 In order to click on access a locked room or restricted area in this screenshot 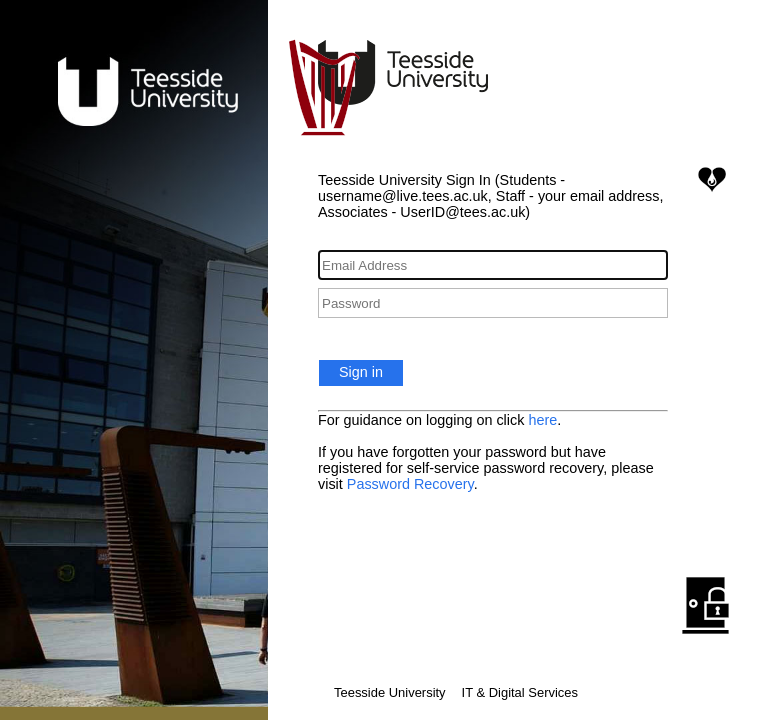, I will do `click(705, 604)`.